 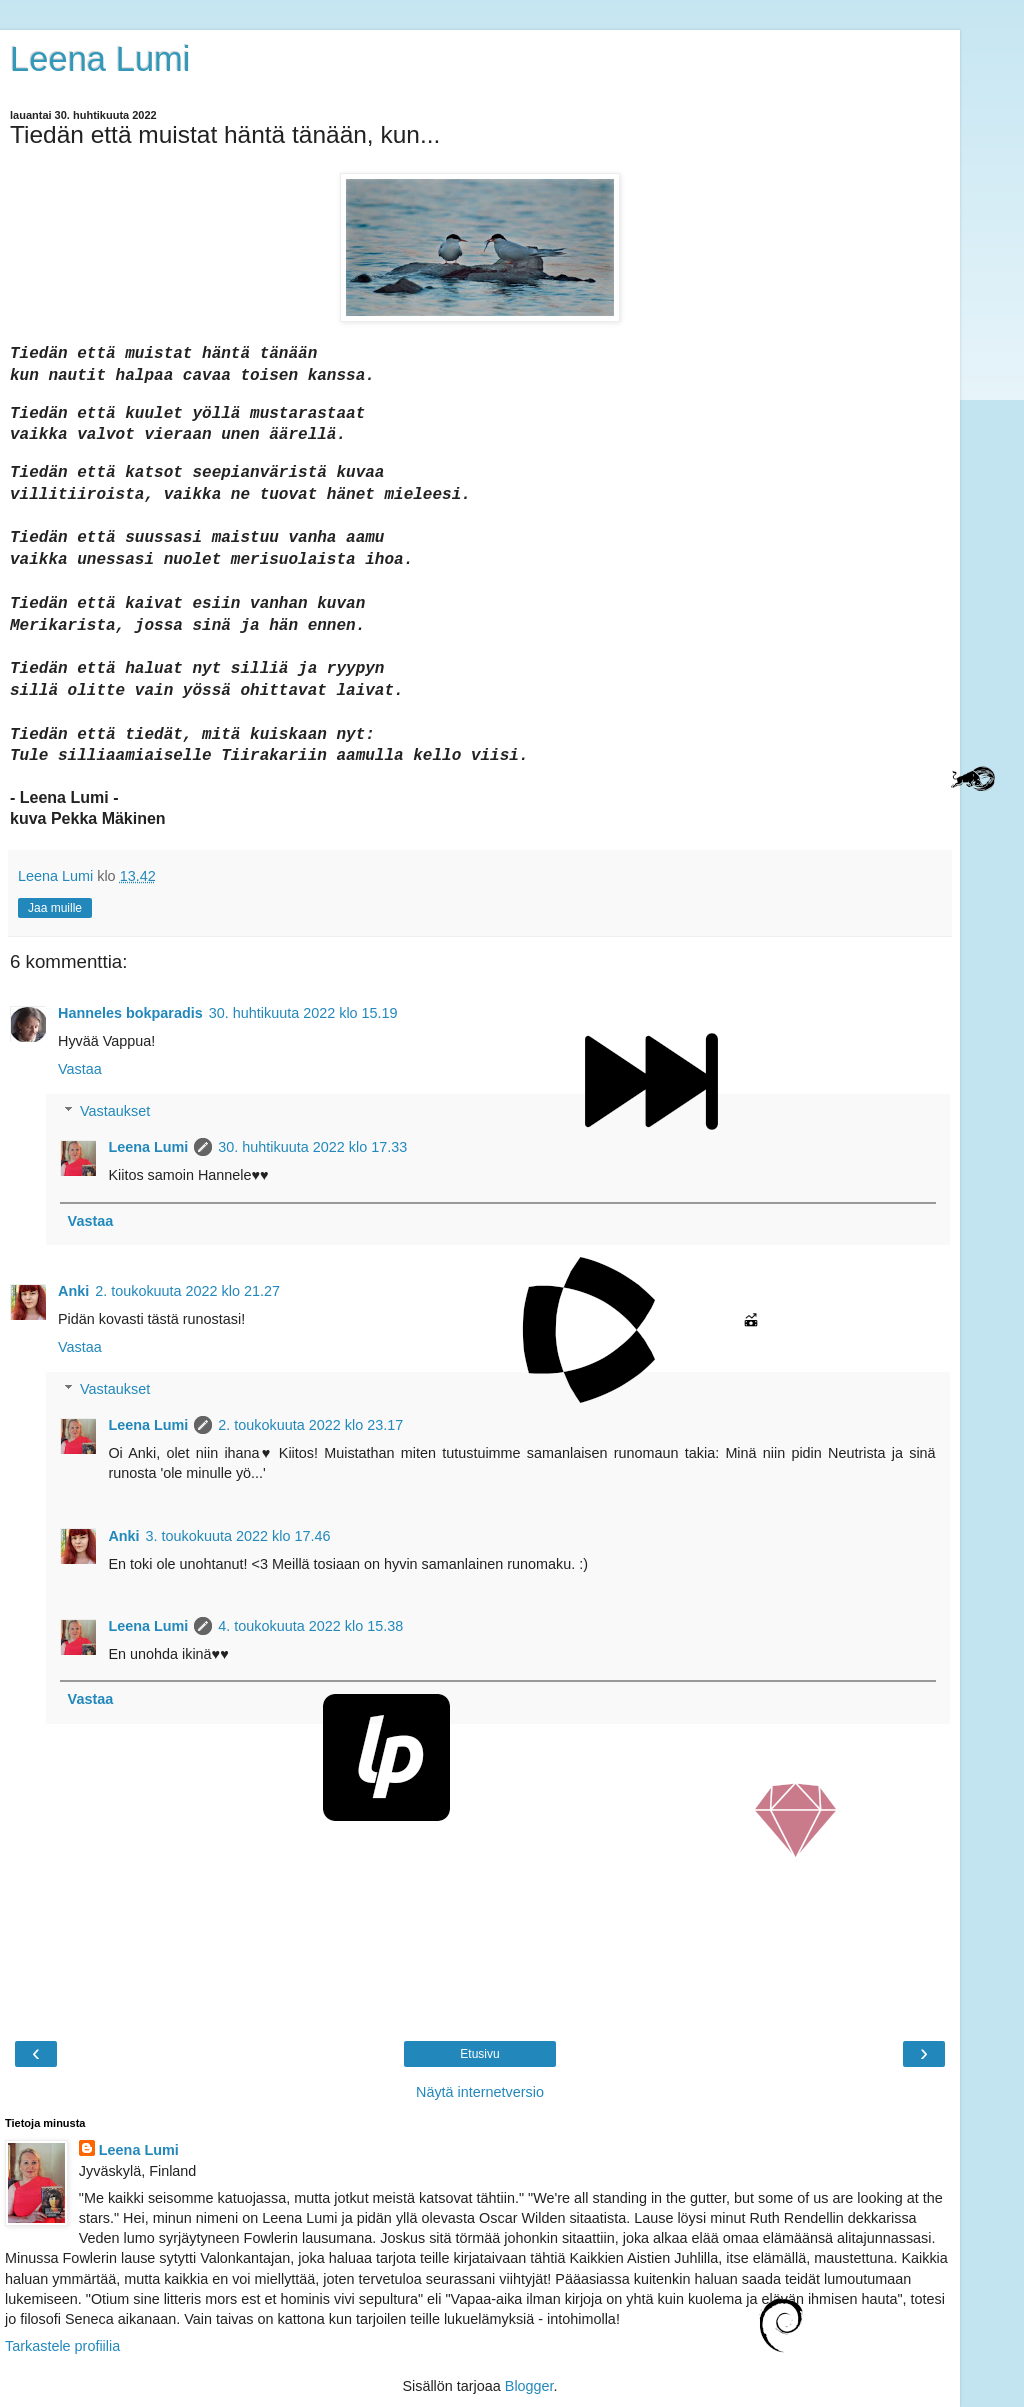 What do you see at coordinates (795, 1820) in the screenshot?
I see `open sketch design app` at bounding box center [795, 1820].